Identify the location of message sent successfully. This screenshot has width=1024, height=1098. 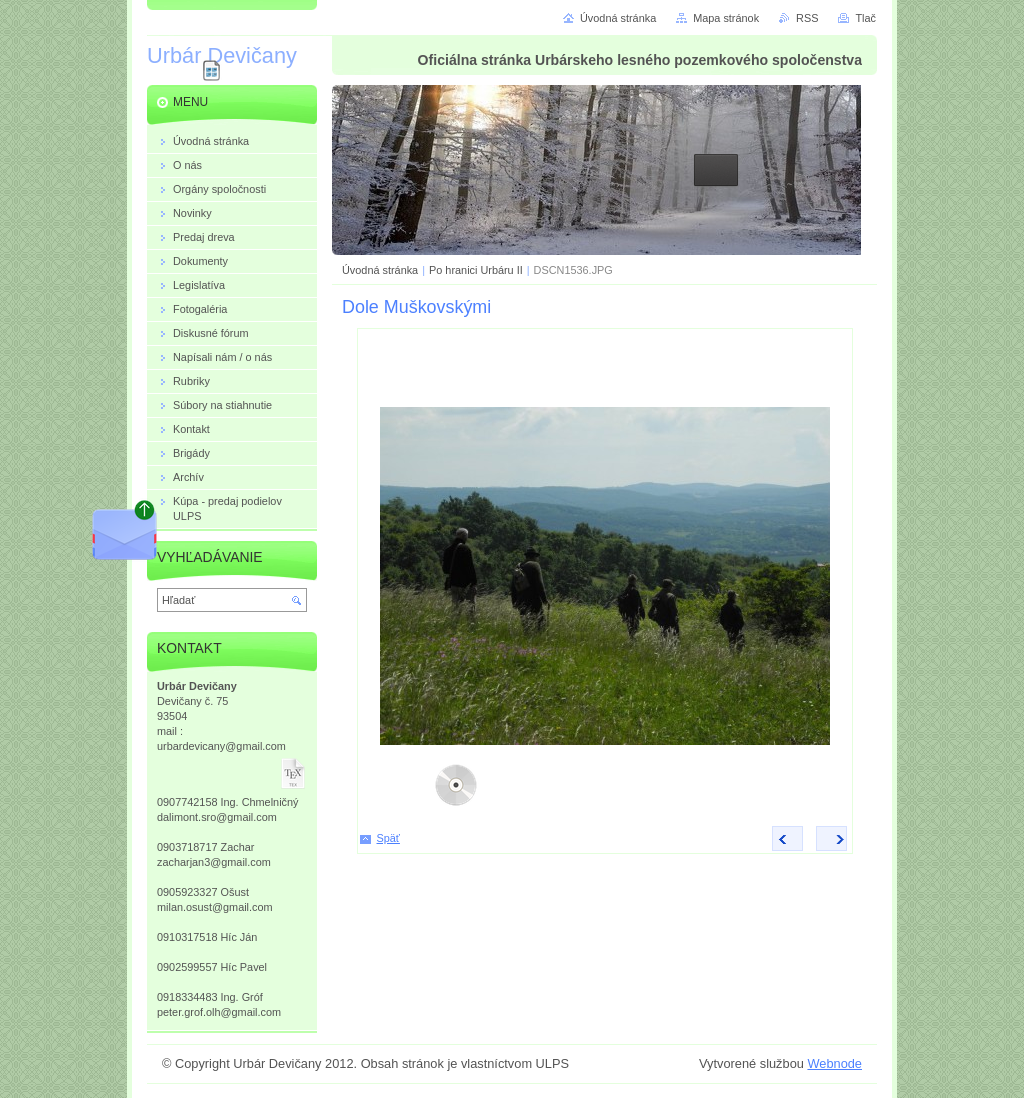
(124, 534).